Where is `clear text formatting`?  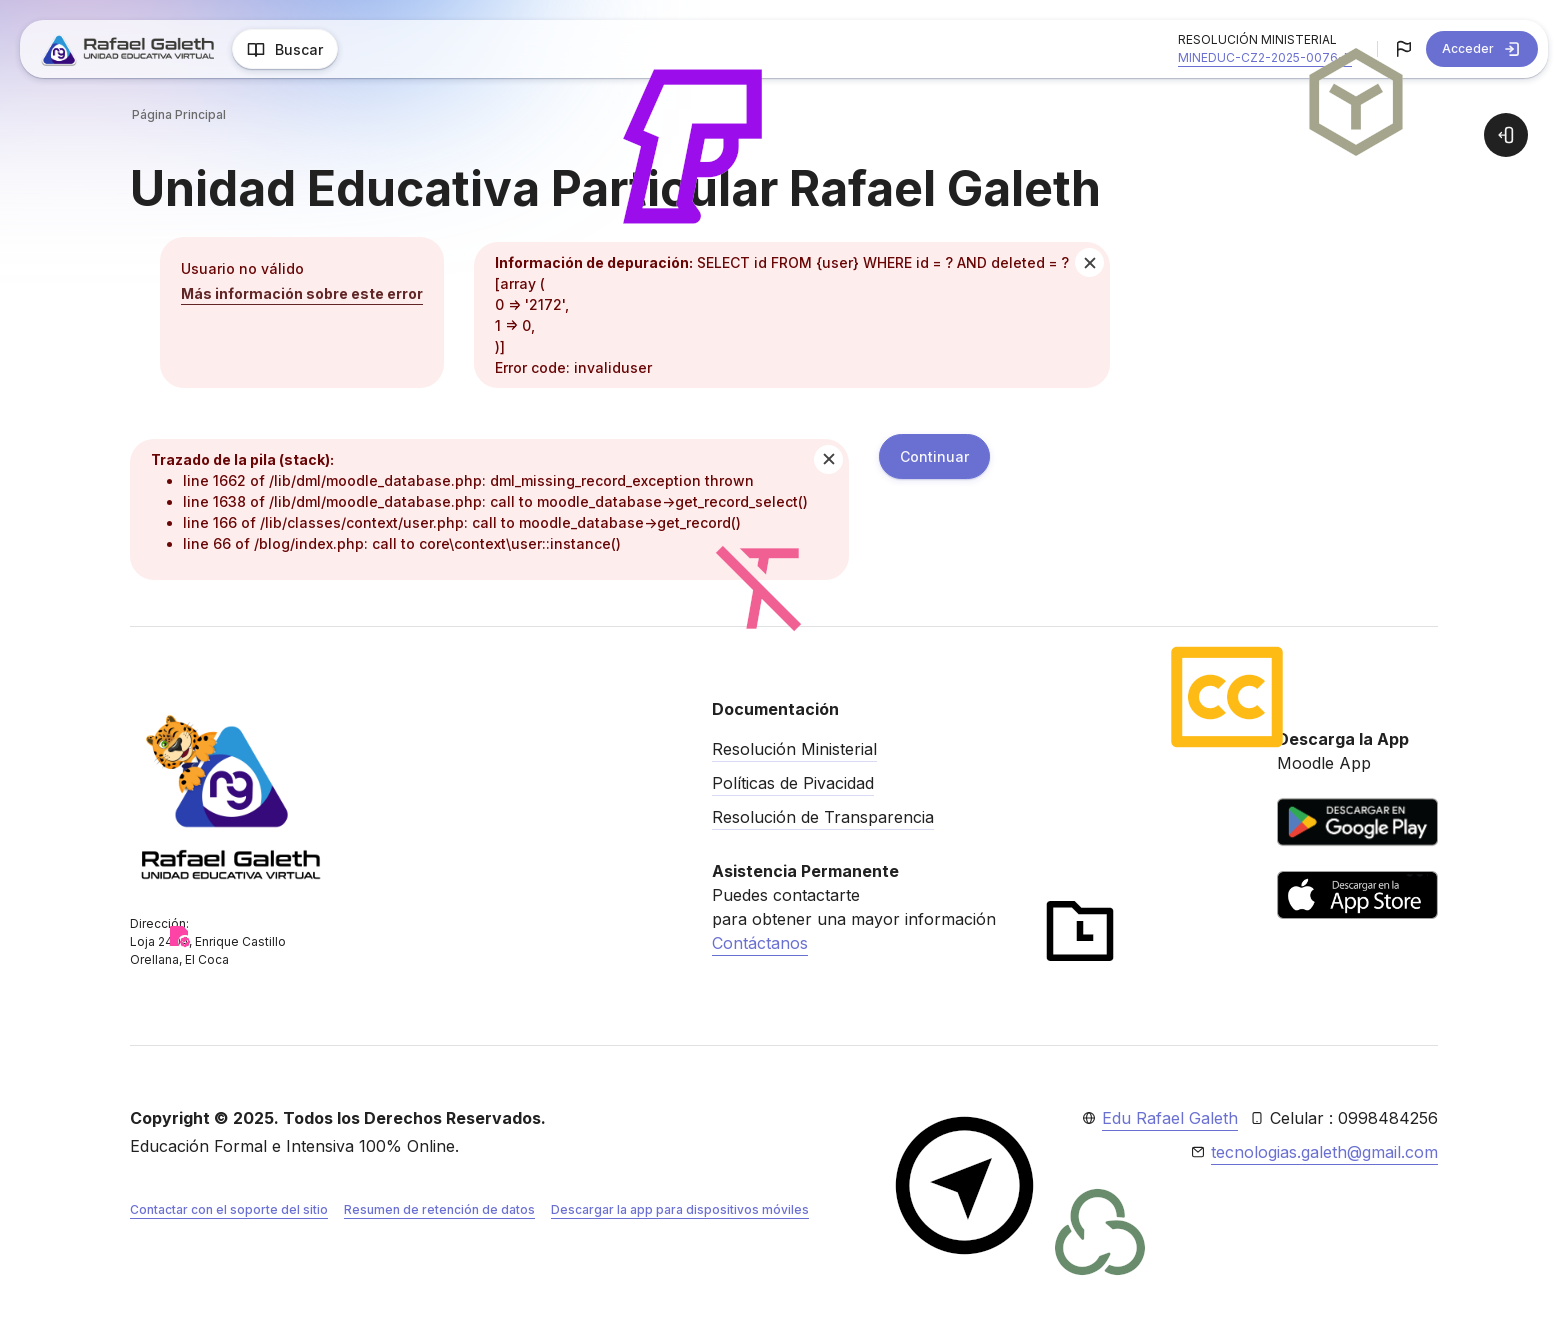
clear text formatting is located at coordinates (758, 588).